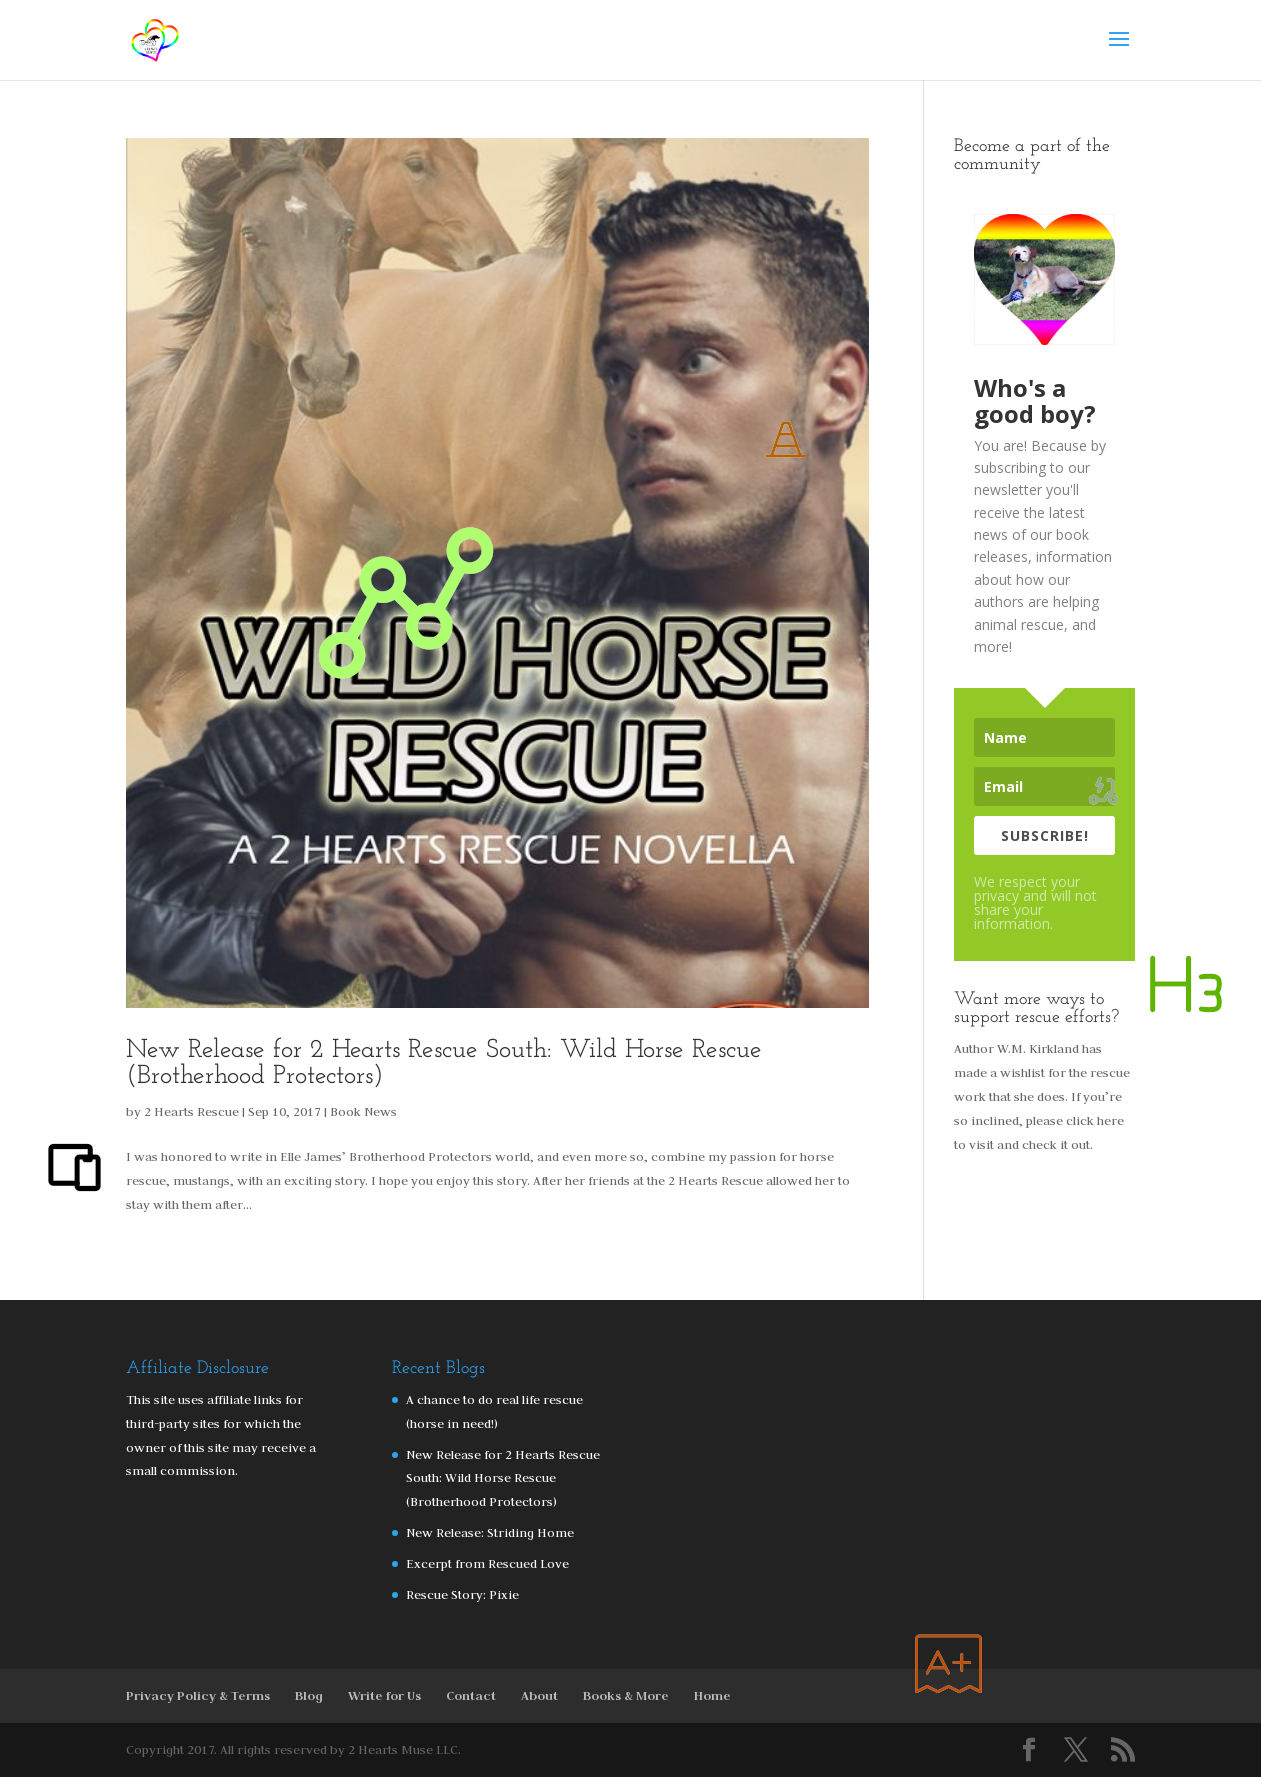 This screenshot has width=1261, height=1777. What do you see at coordinates (1103, 791) in the screenshot?
I see `select electric scooter as transportation mode` at bounding box center [1103, 791].